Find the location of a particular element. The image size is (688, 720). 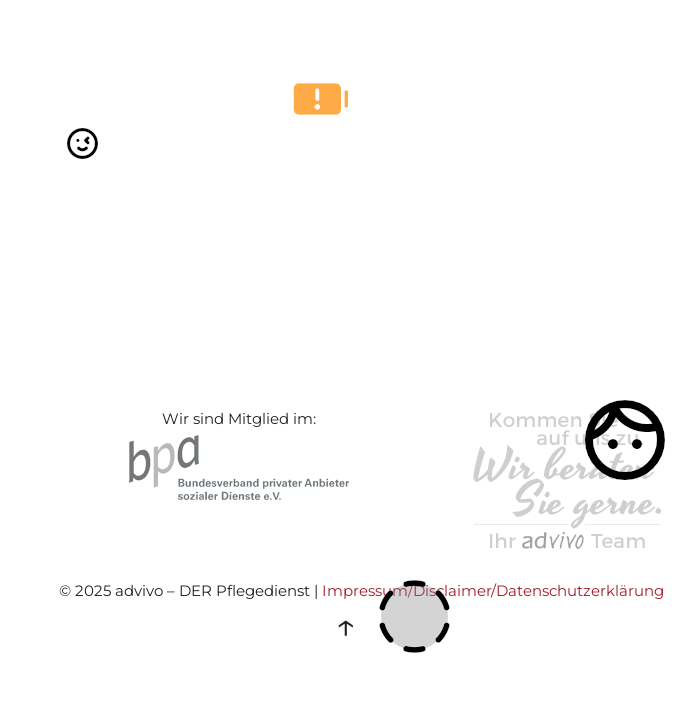

add a playful or winking emoji reaction is located at coordinates (82, 143).